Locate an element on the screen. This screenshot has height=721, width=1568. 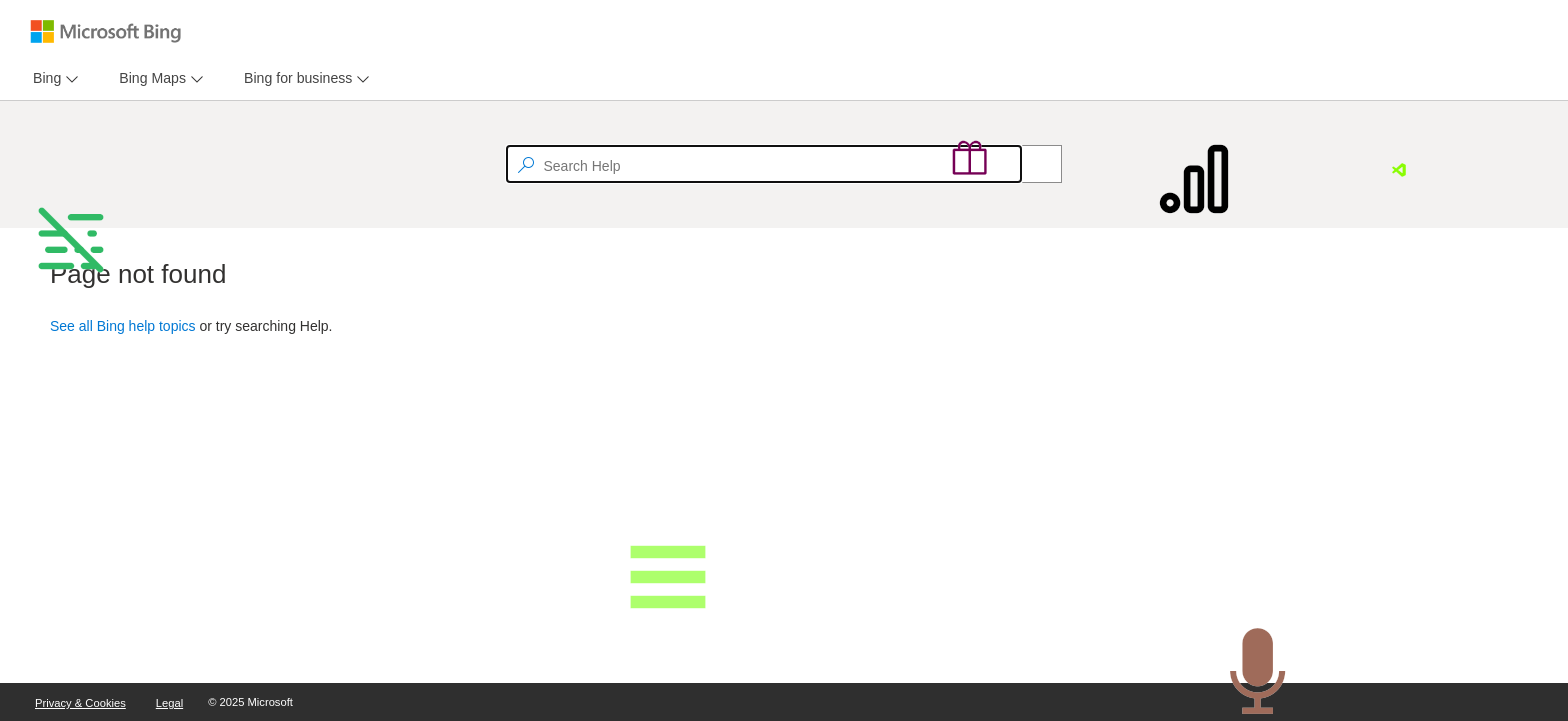
open Google Analytics dashboard is located at coordinates (1194, 179).